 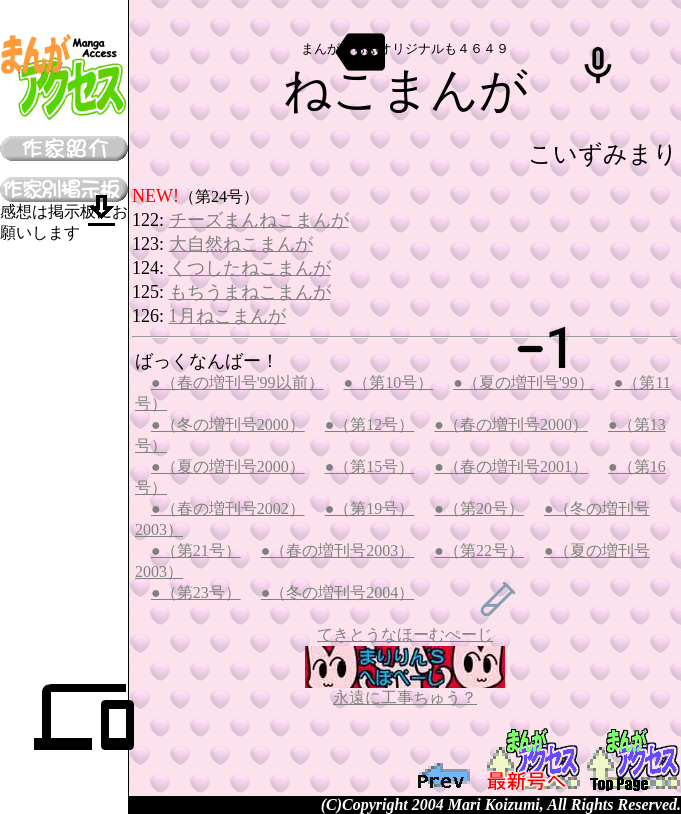 I want to click on tap to start voice input, so click(x=598, y=66).